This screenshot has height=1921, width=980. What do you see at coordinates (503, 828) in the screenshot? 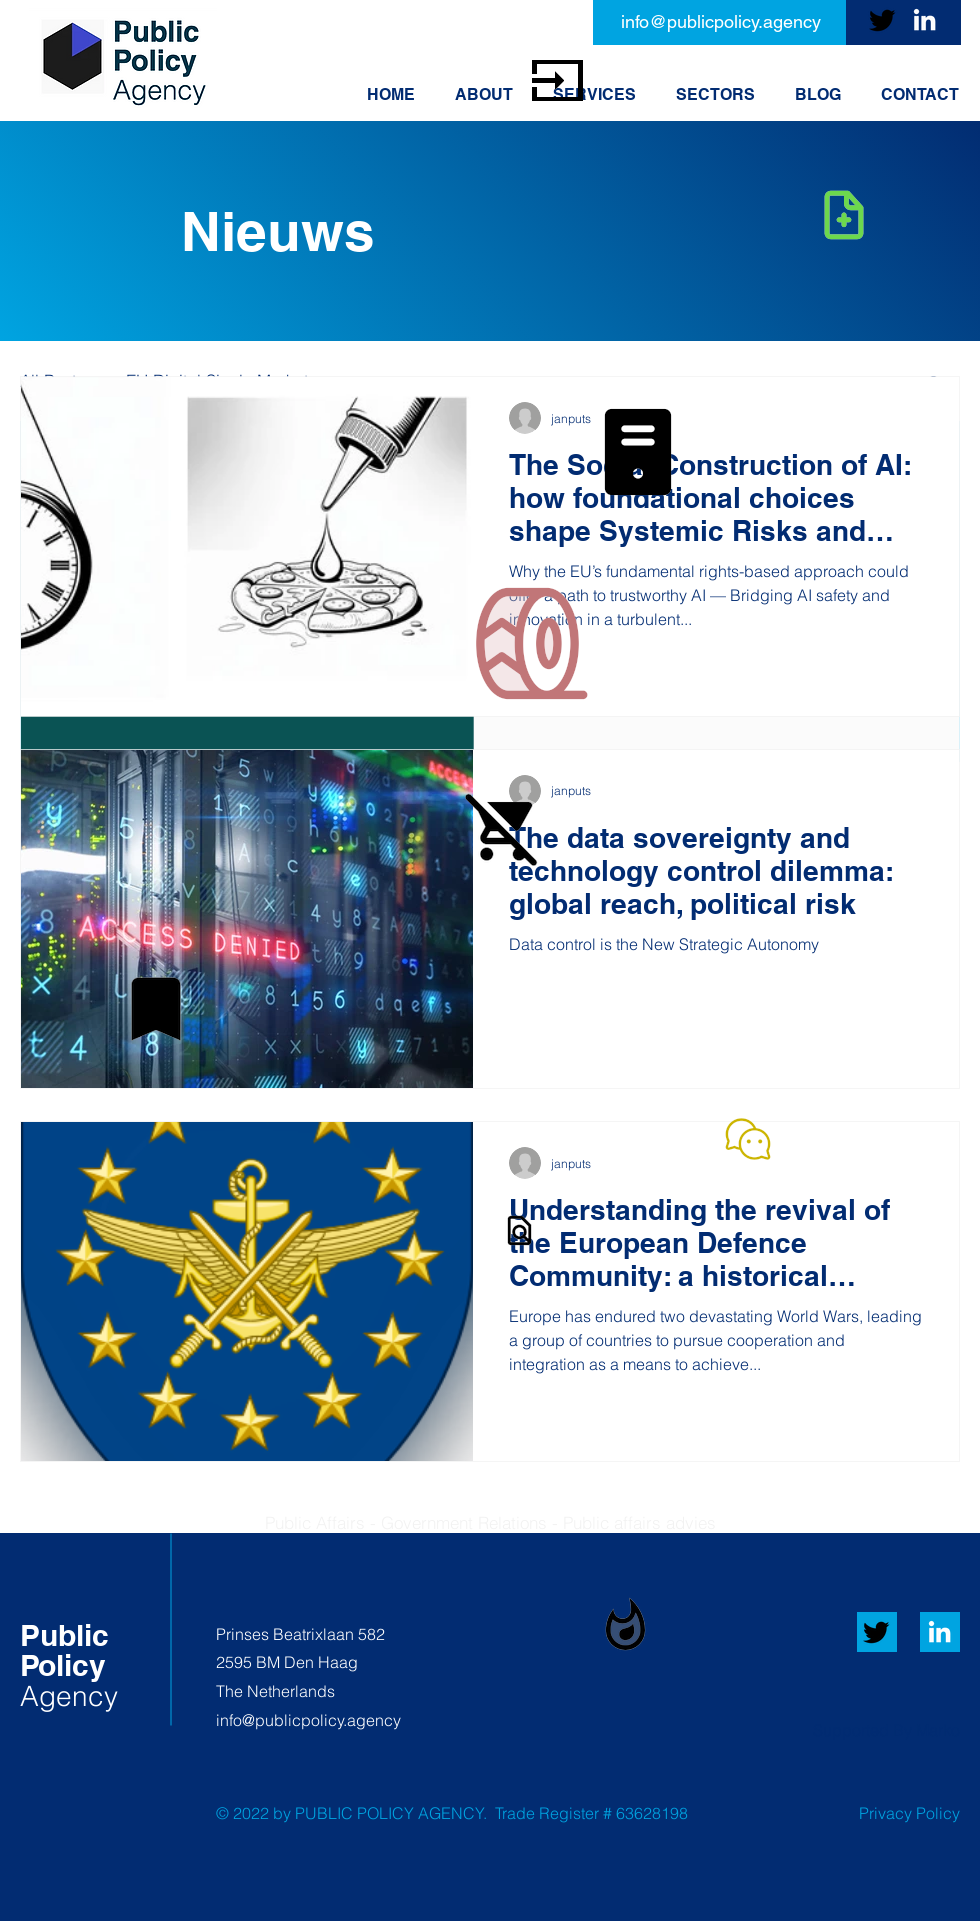
I see `remove item from shopping cart` at bounding box center [503, 828].